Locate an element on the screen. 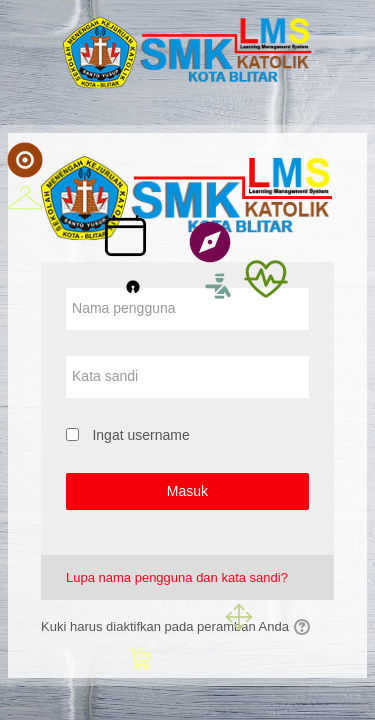 The image size is (375, 720). access navigation or direction features is located at coordinates (210, 242).